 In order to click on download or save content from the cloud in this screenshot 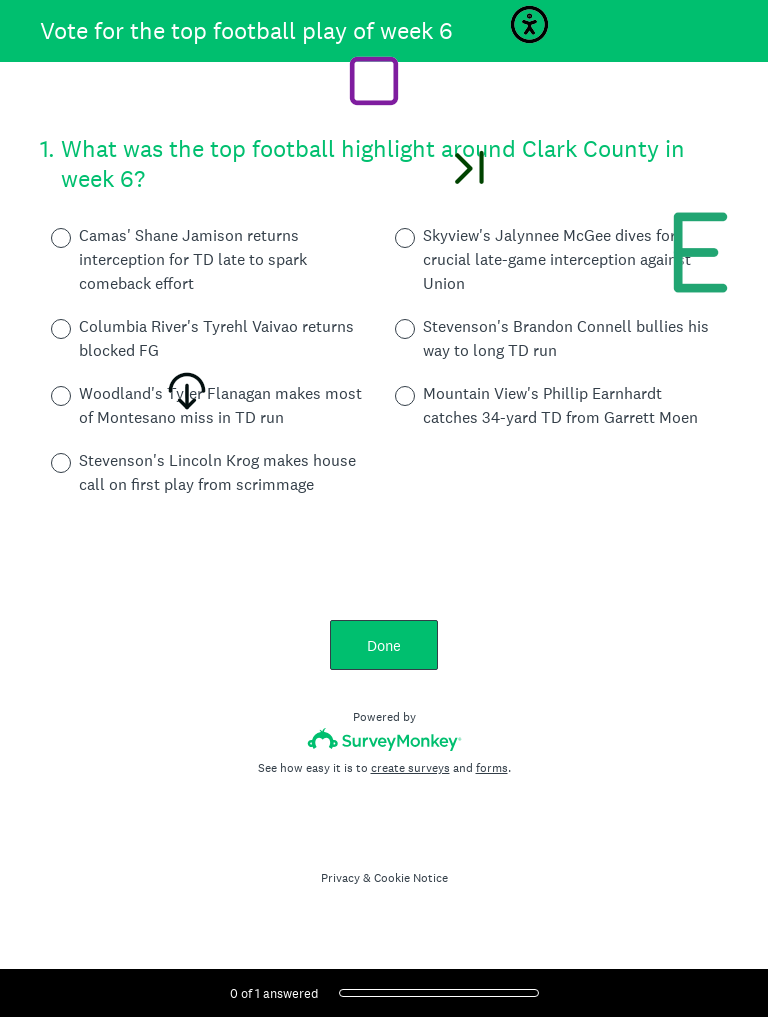, I will do `click(187, 391)`.